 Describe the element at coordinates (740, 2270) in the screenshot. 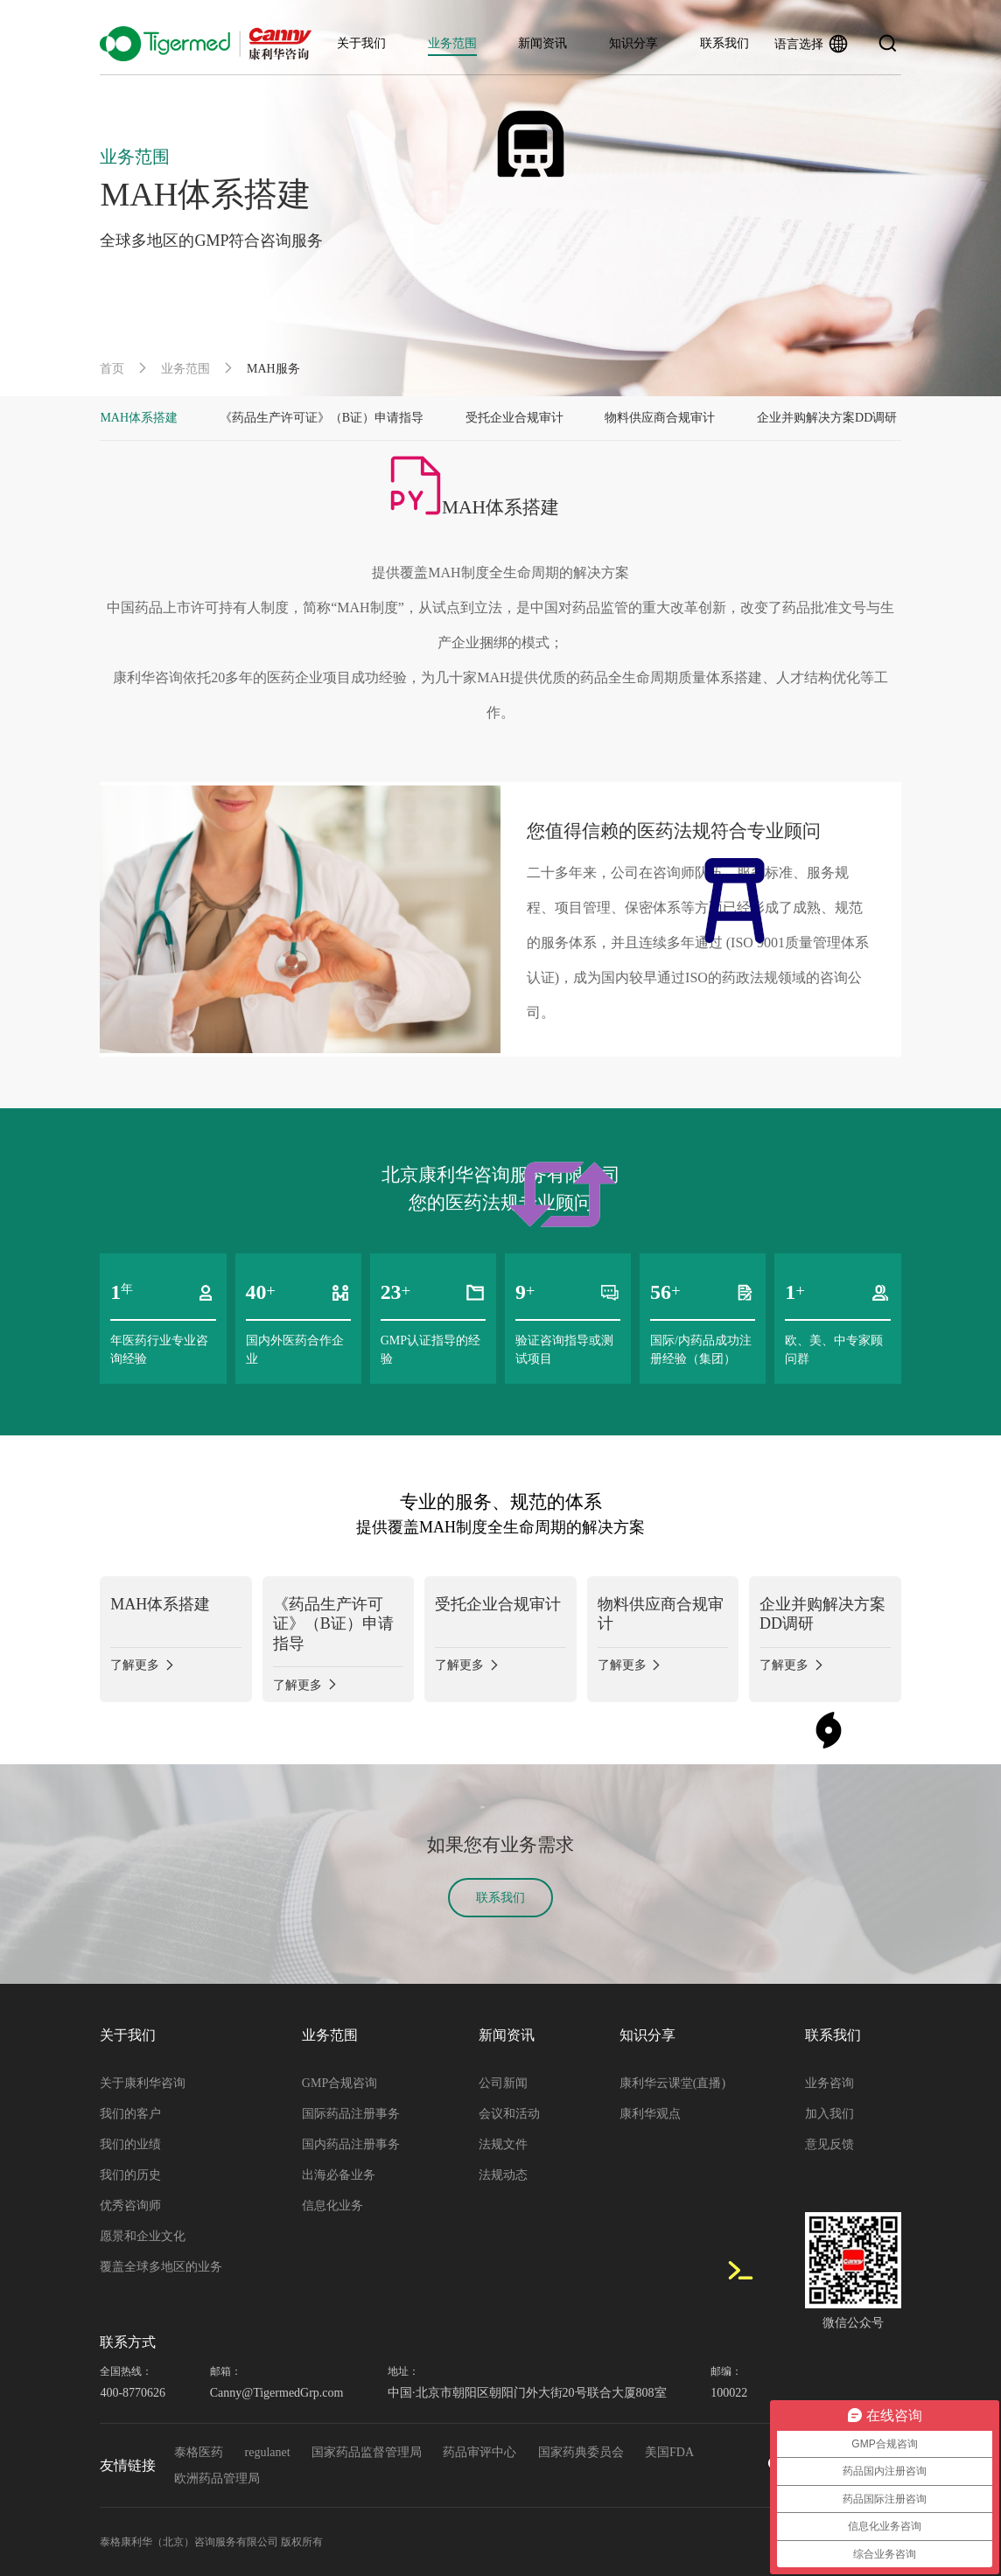

I see `open the command line terminal` at that location.